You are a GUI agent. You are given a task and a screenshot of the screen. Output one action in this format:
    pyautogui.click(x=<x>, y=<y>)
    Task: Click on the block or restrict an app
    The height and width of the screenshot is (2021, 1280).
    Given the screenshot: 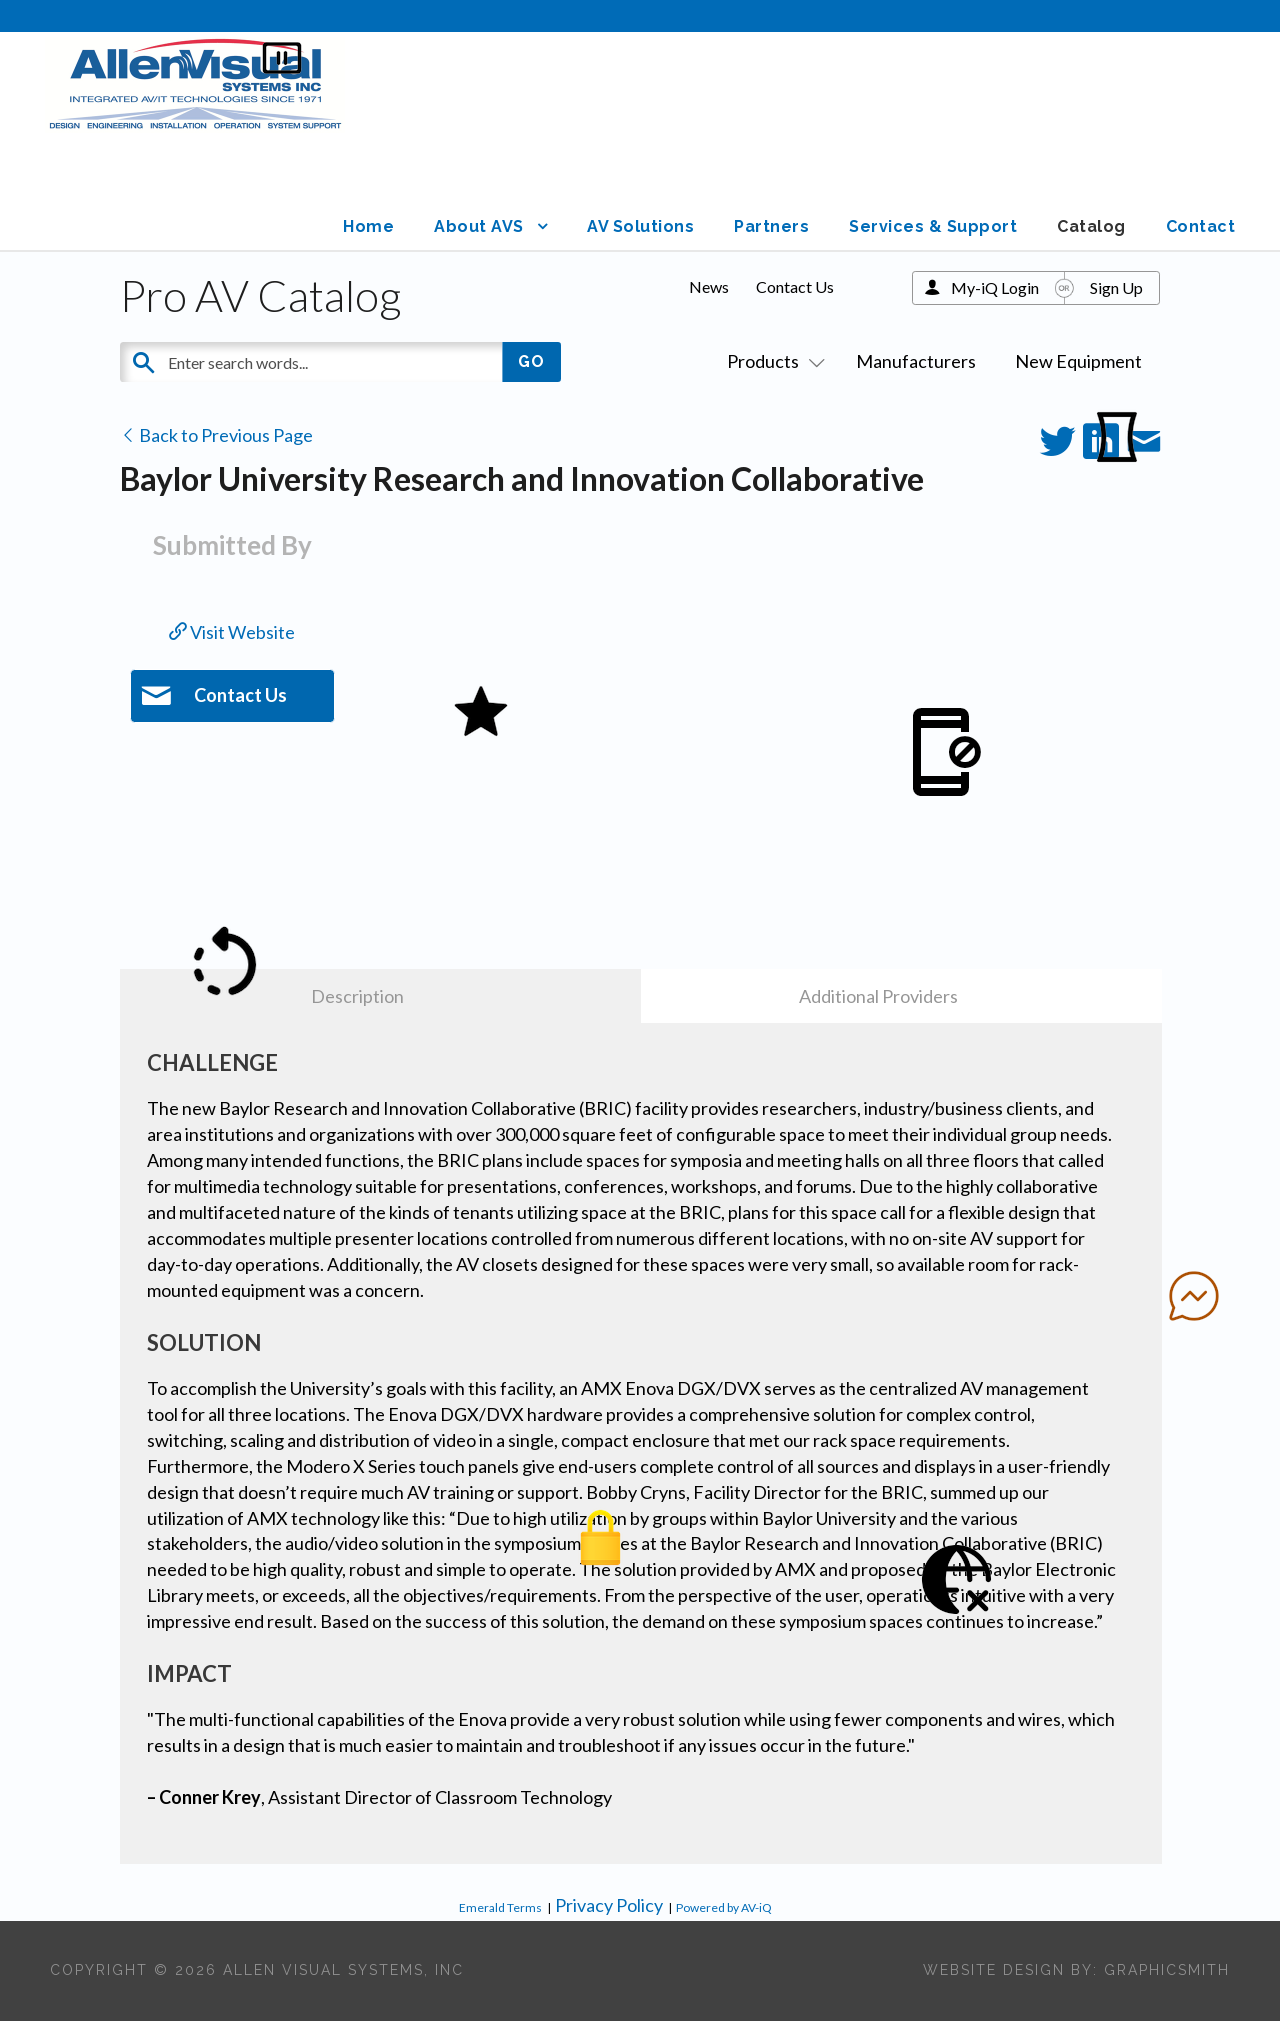 What is the action you would take?
    pyautogui.click(x=941, y=752)
    